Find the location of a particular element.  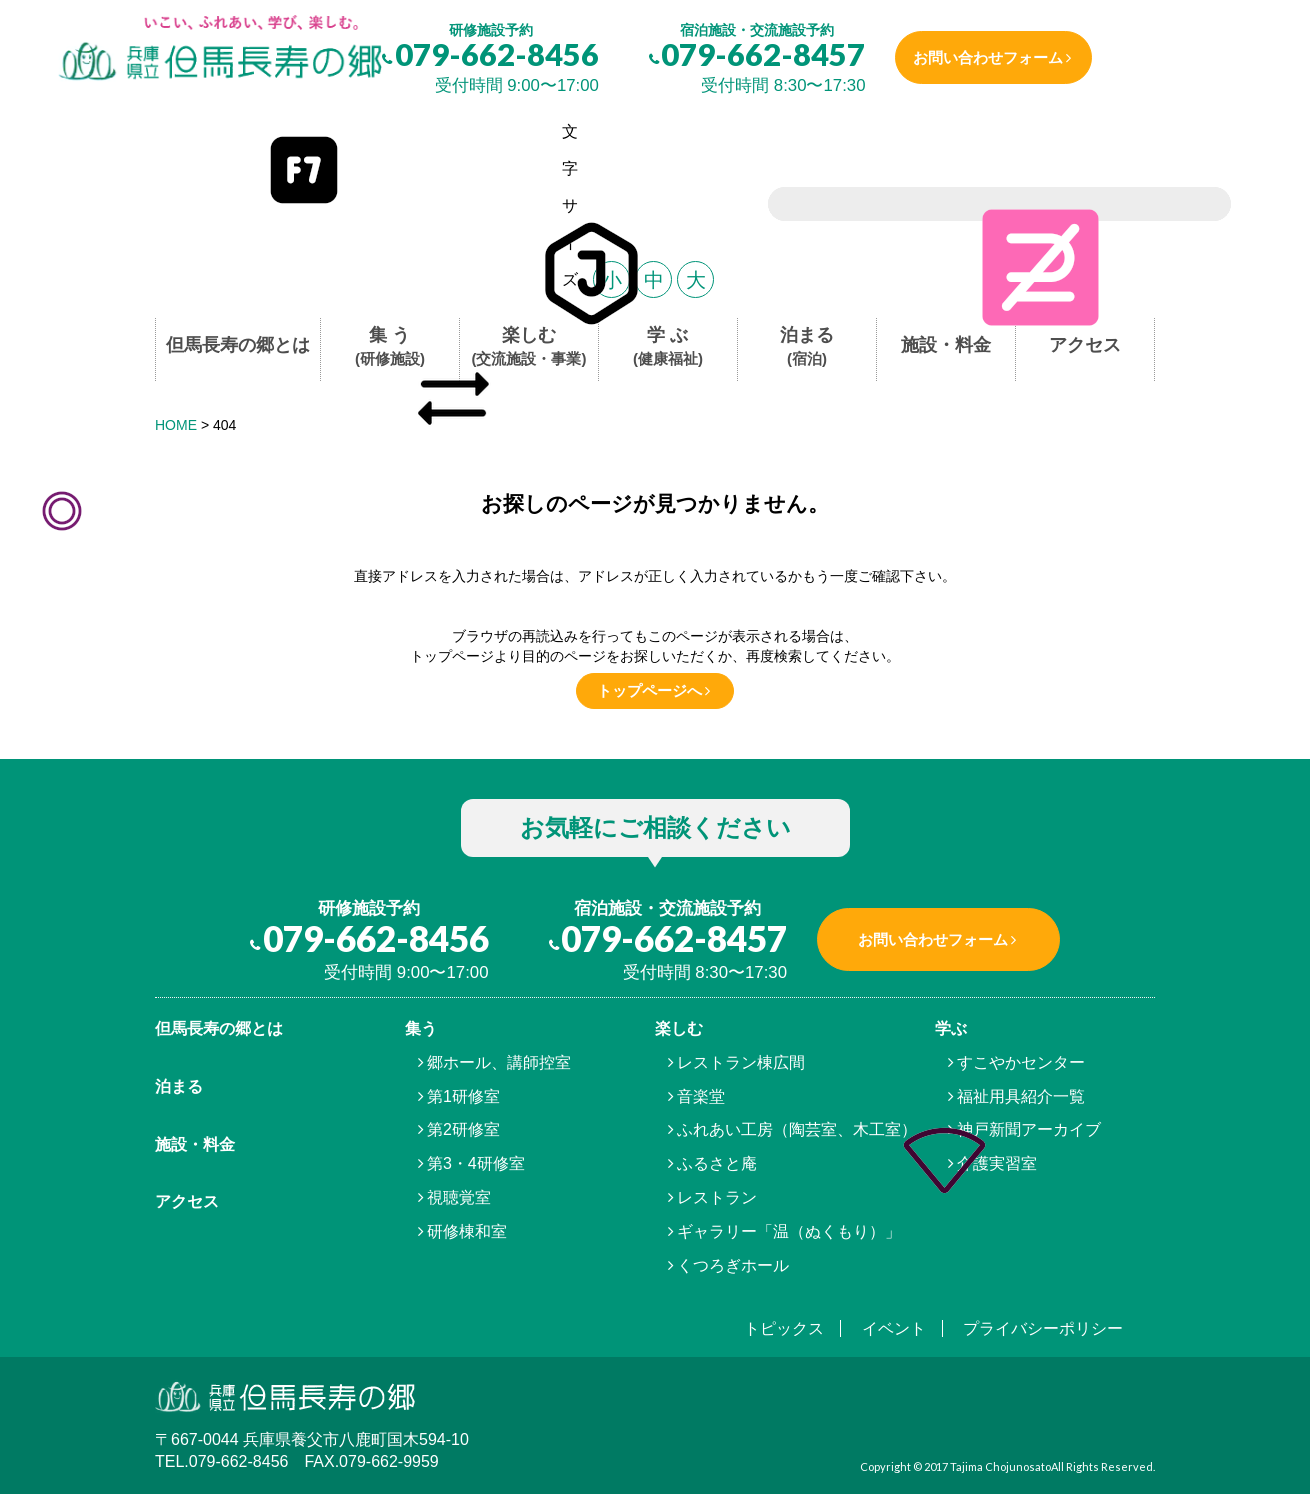

F7 keyboard function key is located at coordinates (304, 170).